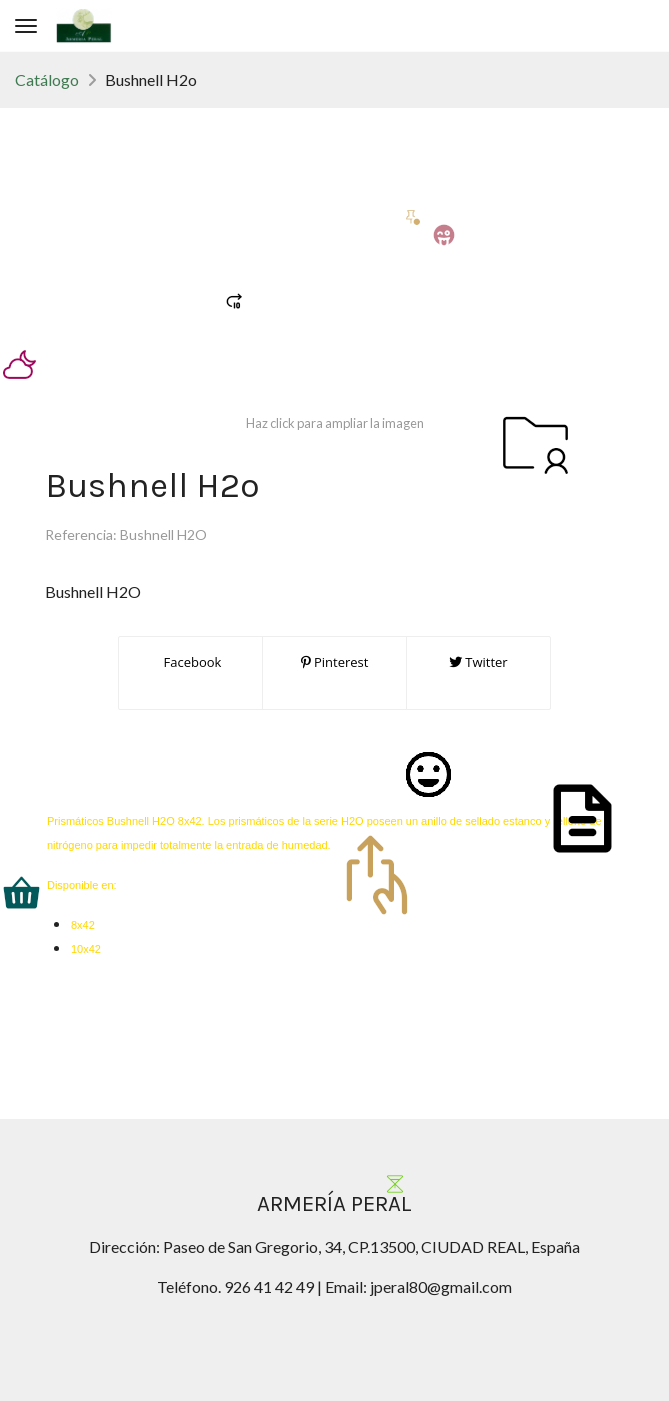 This screenshot has width=669, height=1401. I want to click on react with a playful or silly expression, so click(444, 235).